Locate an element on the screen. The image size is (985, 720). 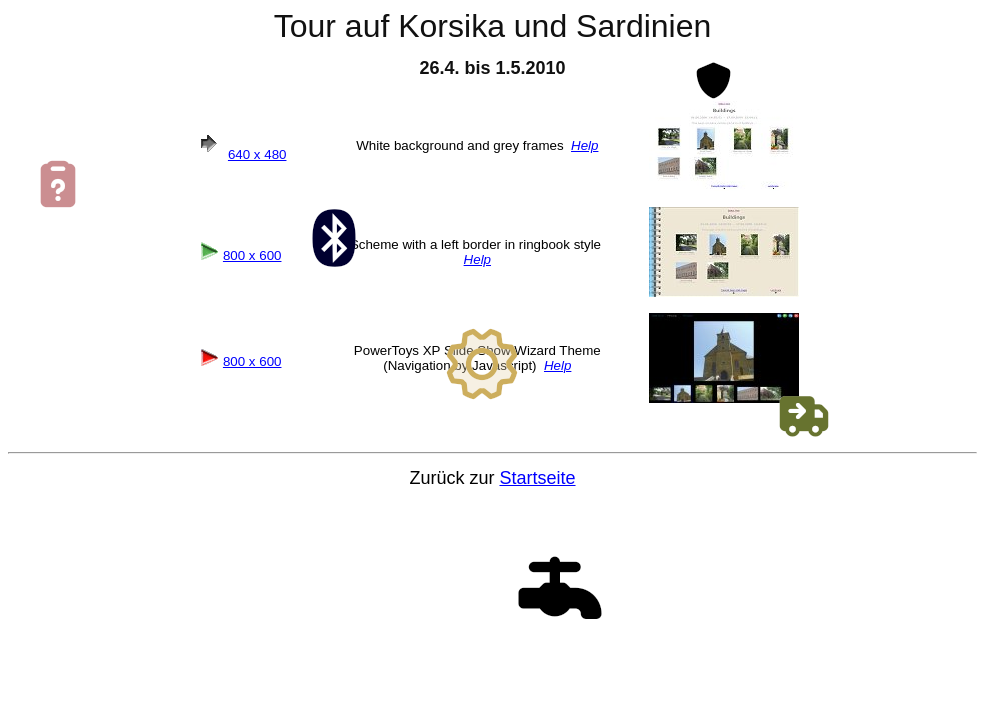
access settings or preferences is located at coordinates (482, 364).